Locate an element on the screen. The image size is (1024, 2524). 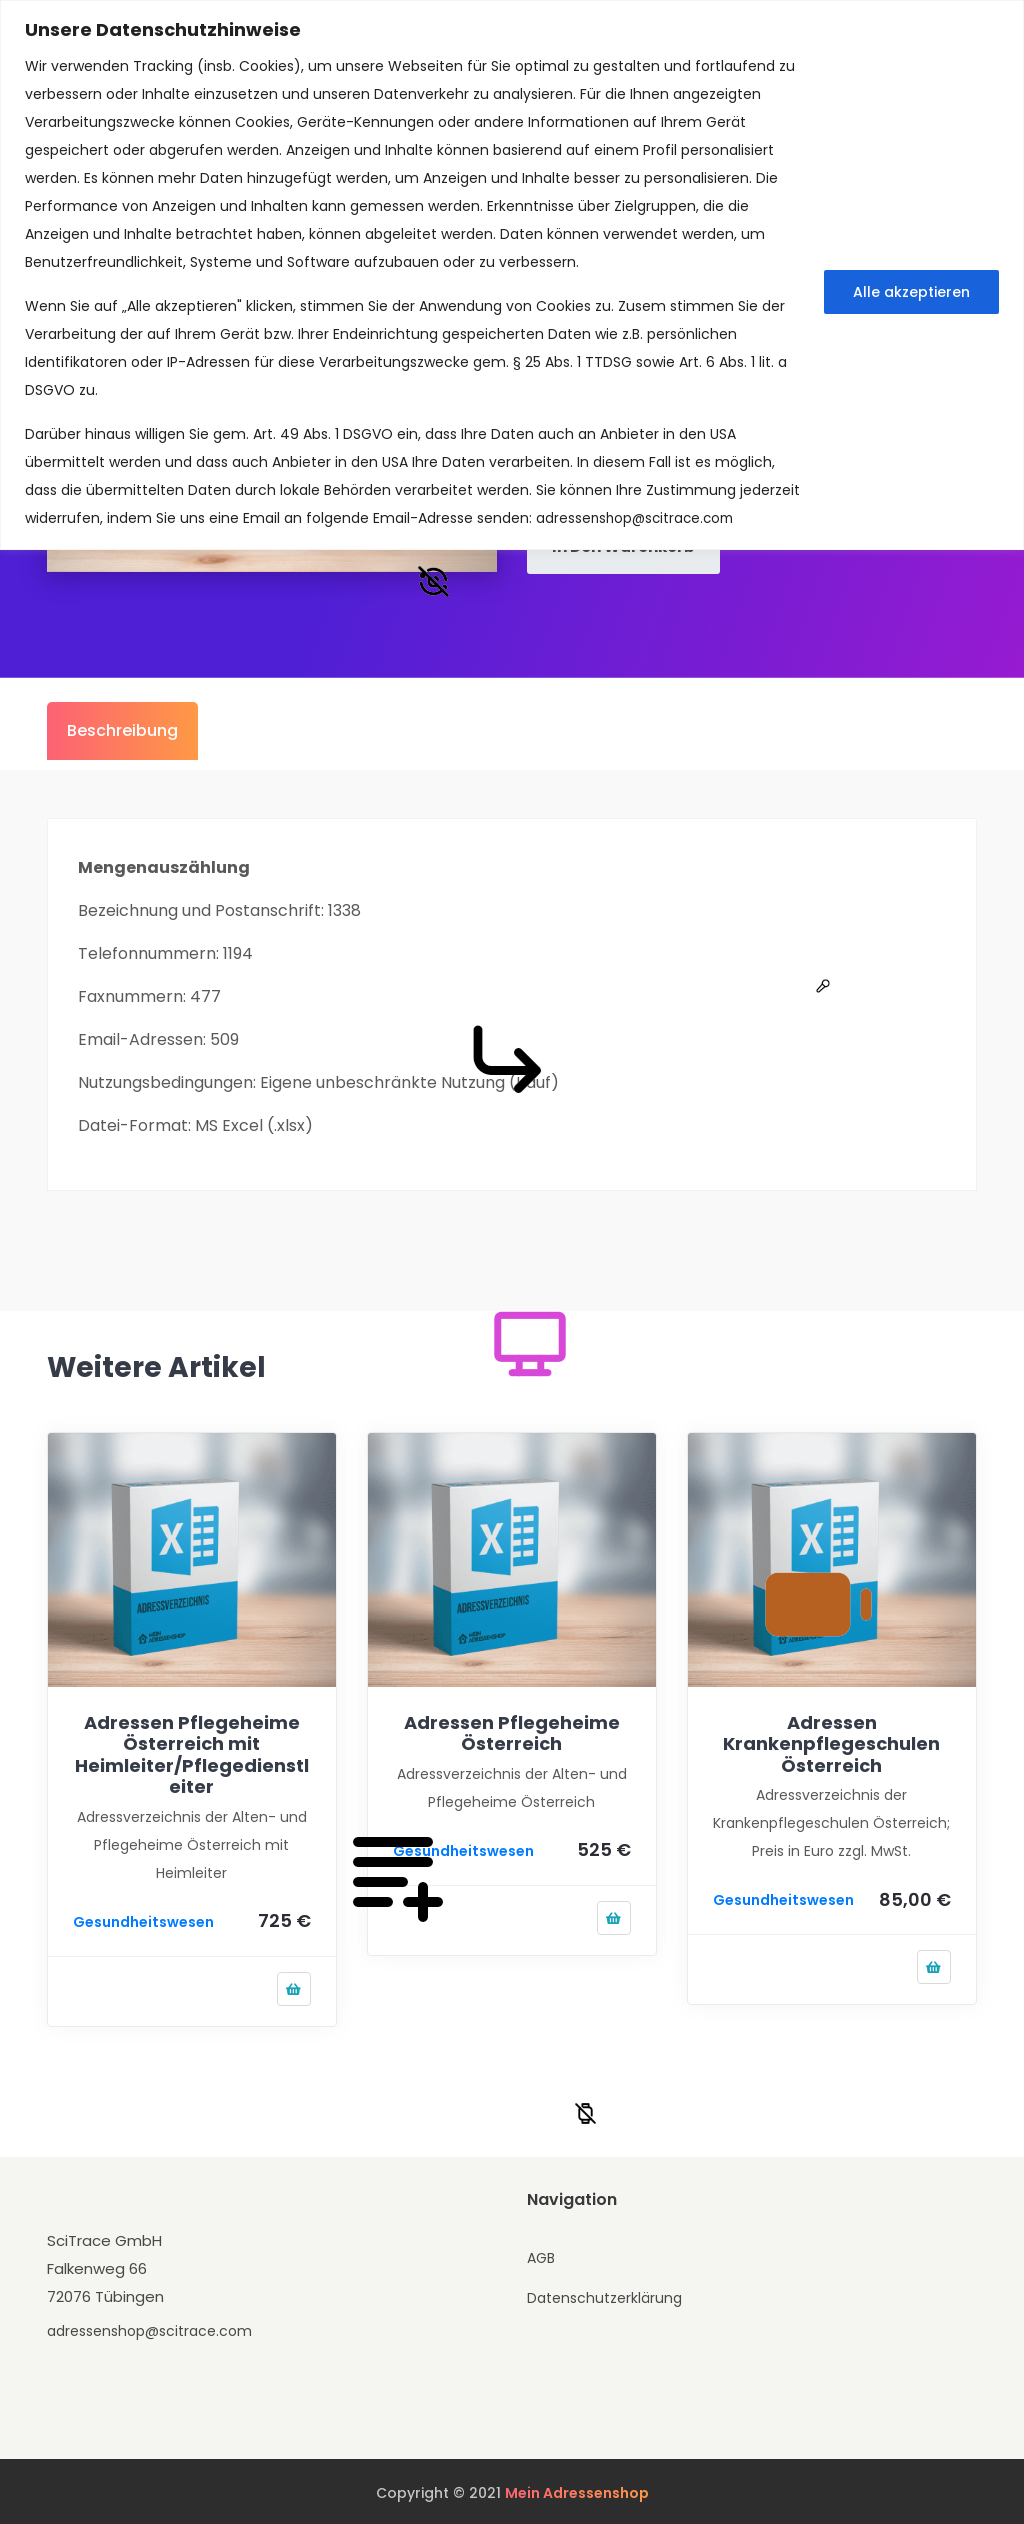
add new text or text field is located at coordinates (393, 1872).